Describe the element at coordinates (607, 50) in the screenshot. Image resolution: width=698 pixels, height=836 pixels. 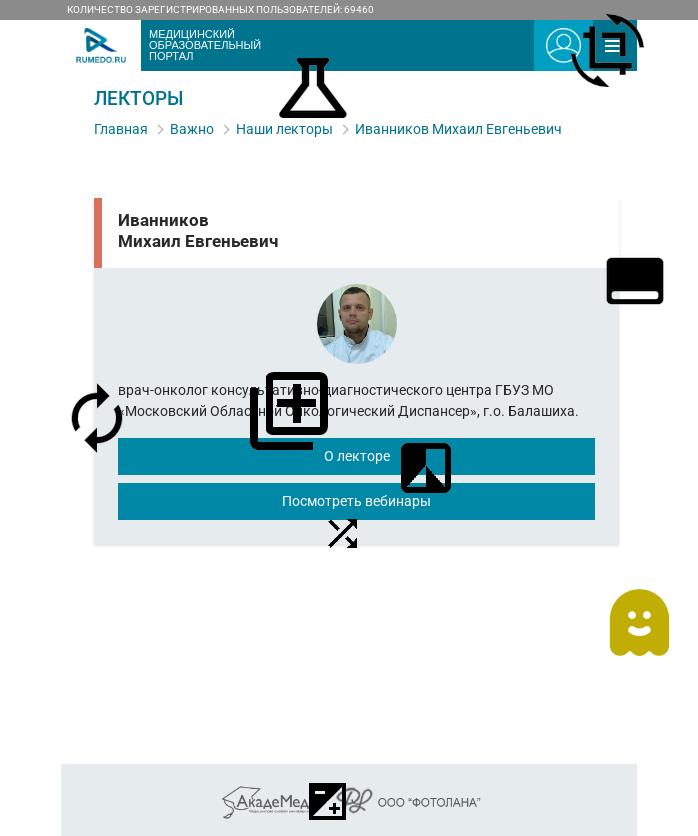
I see `rotate and crop an image` at that location.